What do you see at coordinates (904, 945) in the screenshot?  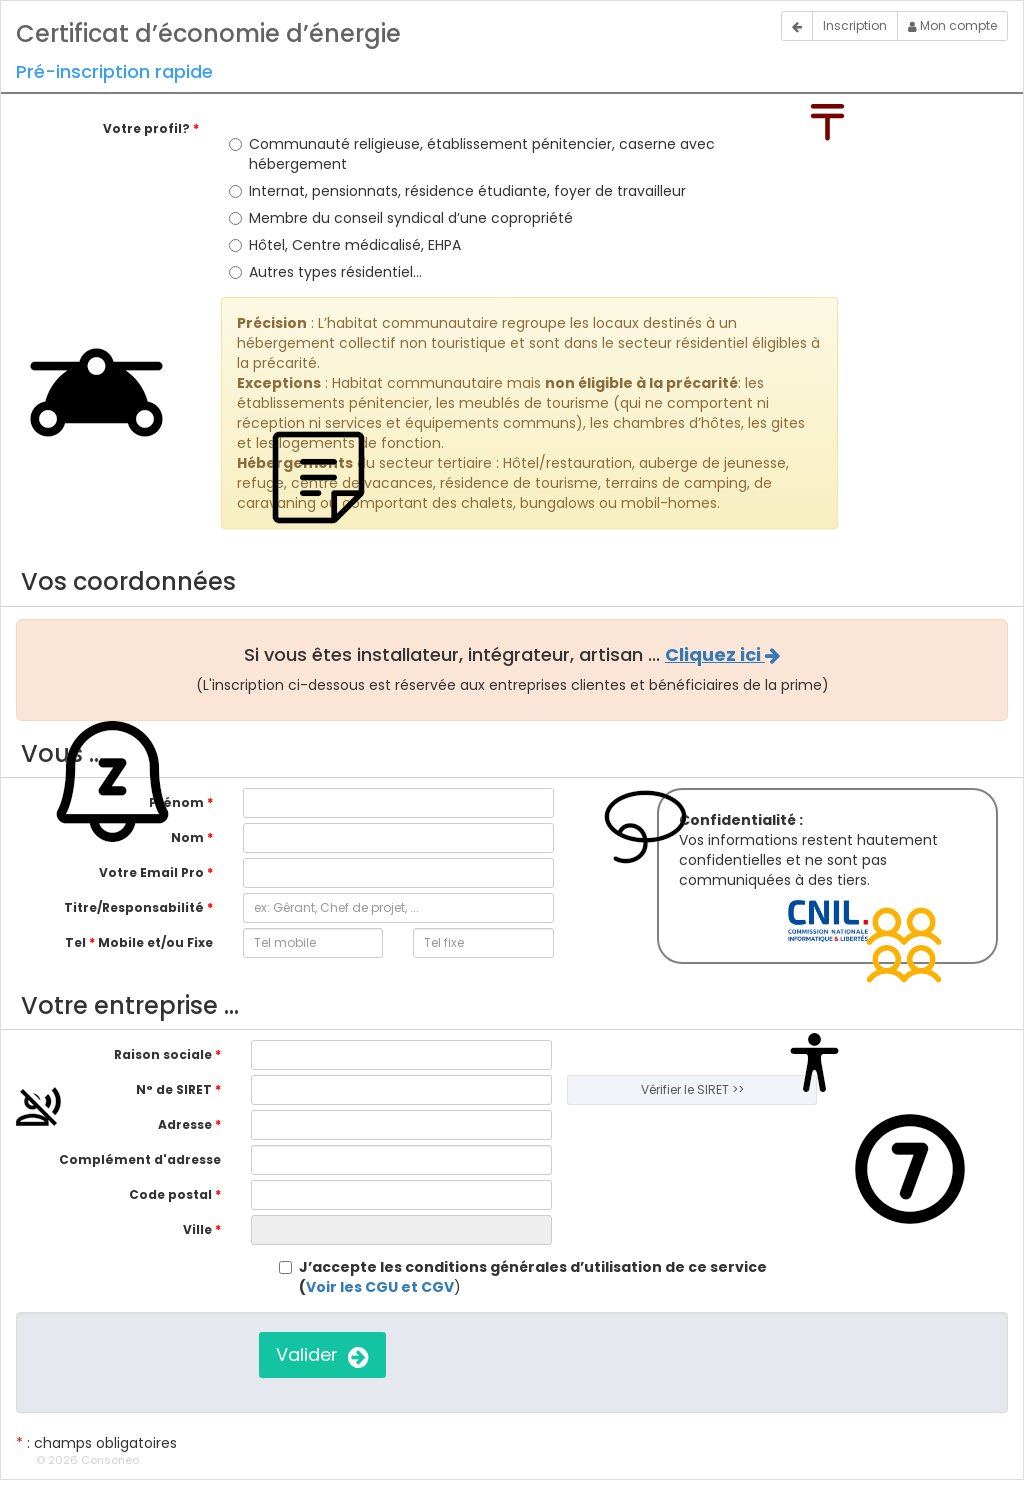 I see `view all team members` at bounding box center [904, 945].